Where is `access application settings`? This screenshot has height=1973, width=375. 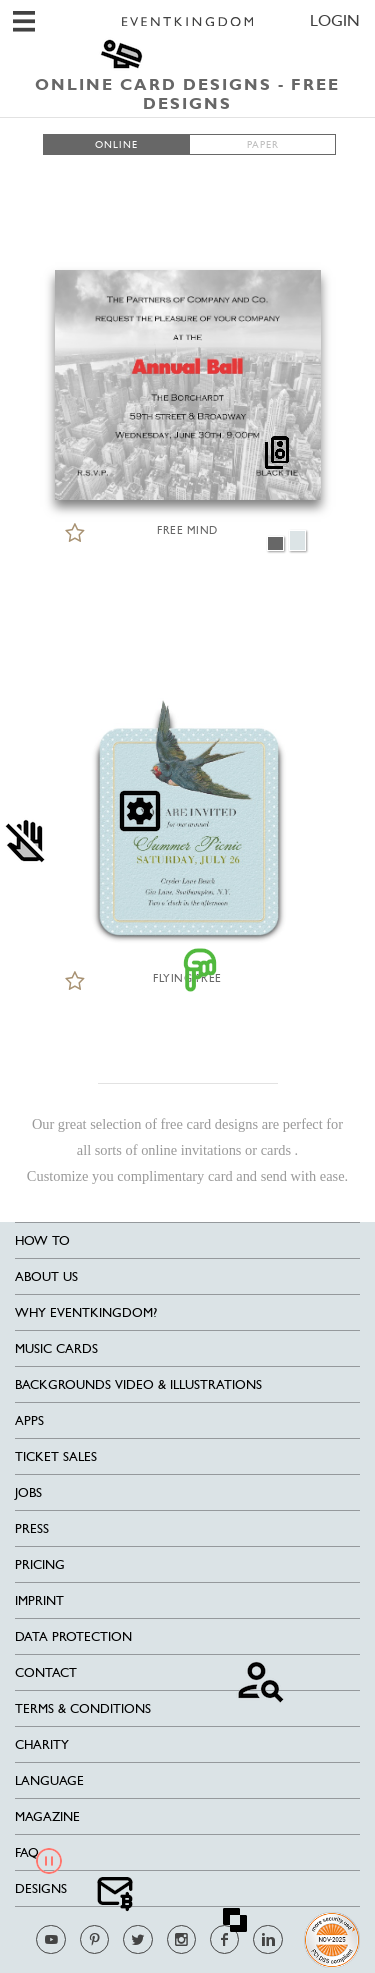 access application settings is located at coordinates (140, 811).